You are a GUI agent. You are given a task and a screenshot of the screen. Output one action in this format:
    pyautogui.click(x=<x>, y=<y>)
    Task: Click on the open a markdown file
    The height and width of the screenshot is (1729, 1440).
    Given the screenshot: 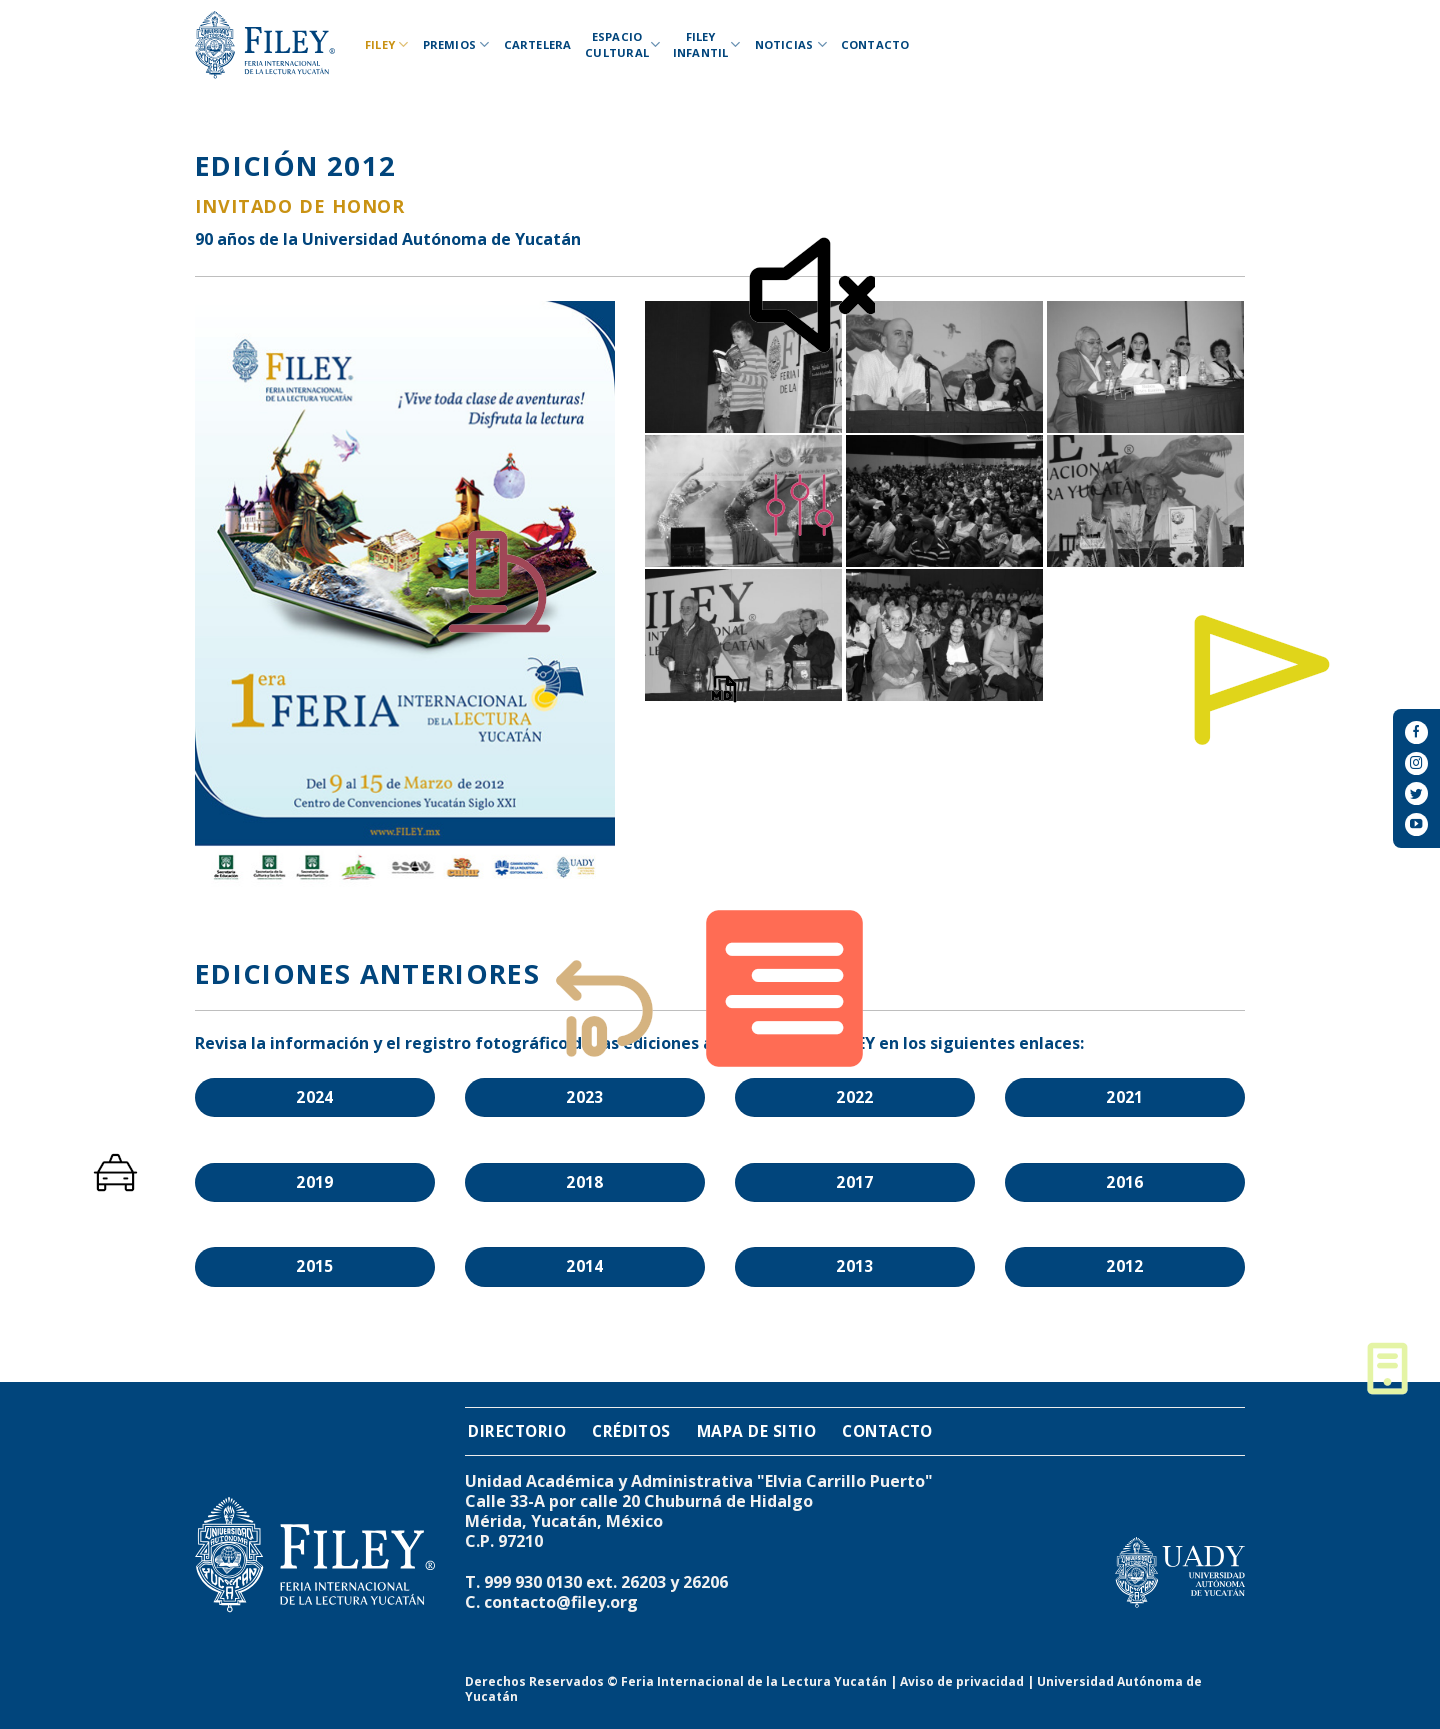 What is the action you would take?
    pyautogui.click(x=725, y=689)
    